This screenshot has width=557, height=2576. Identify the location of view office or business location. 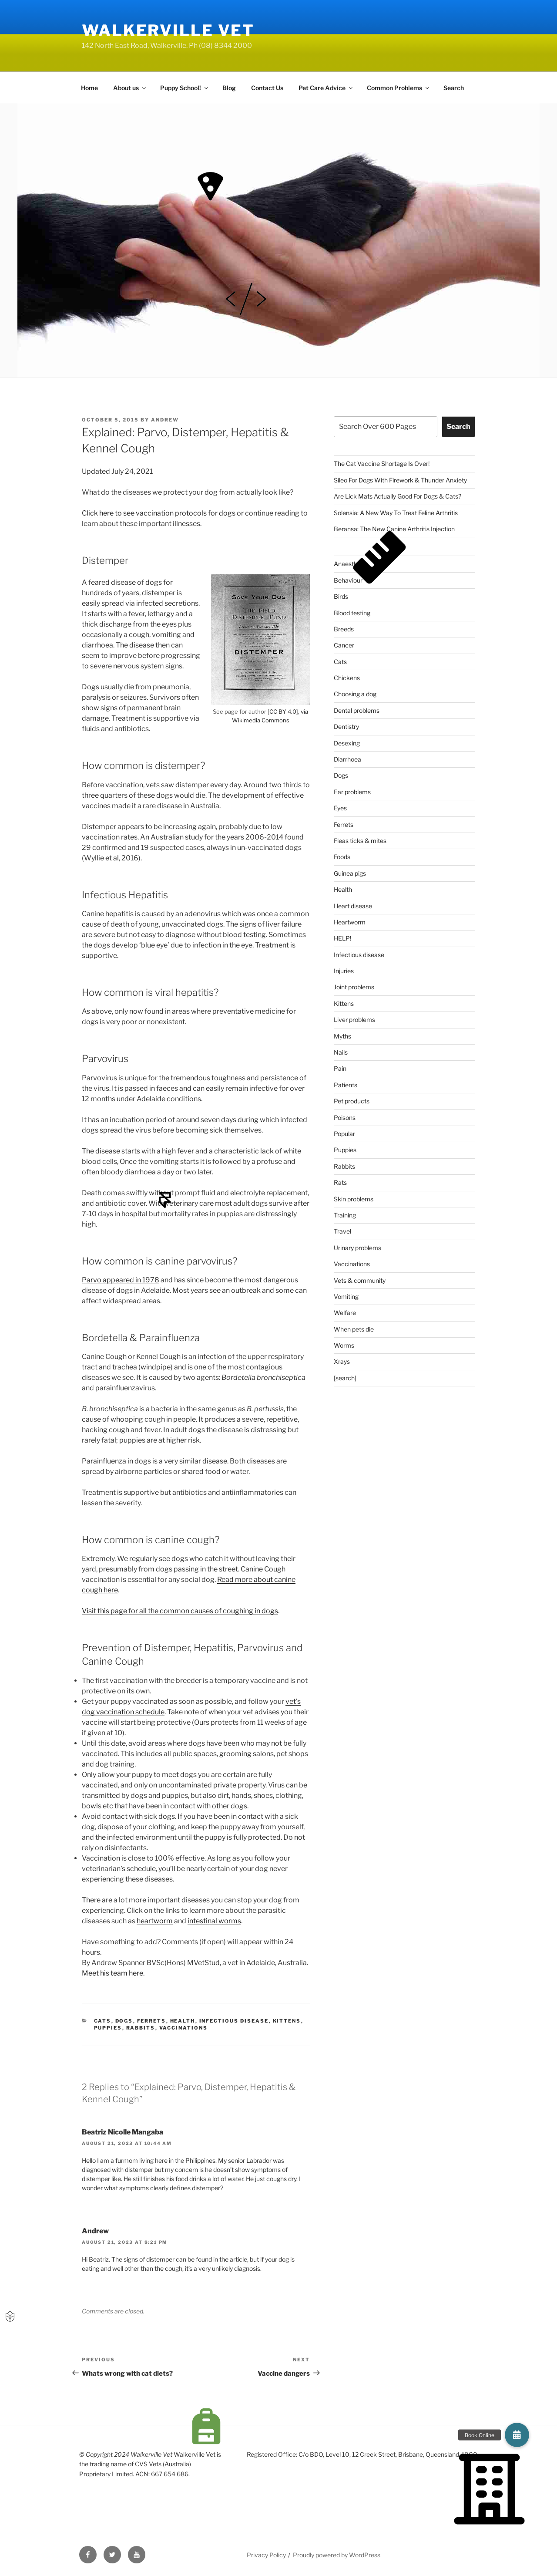
(489, 2489).